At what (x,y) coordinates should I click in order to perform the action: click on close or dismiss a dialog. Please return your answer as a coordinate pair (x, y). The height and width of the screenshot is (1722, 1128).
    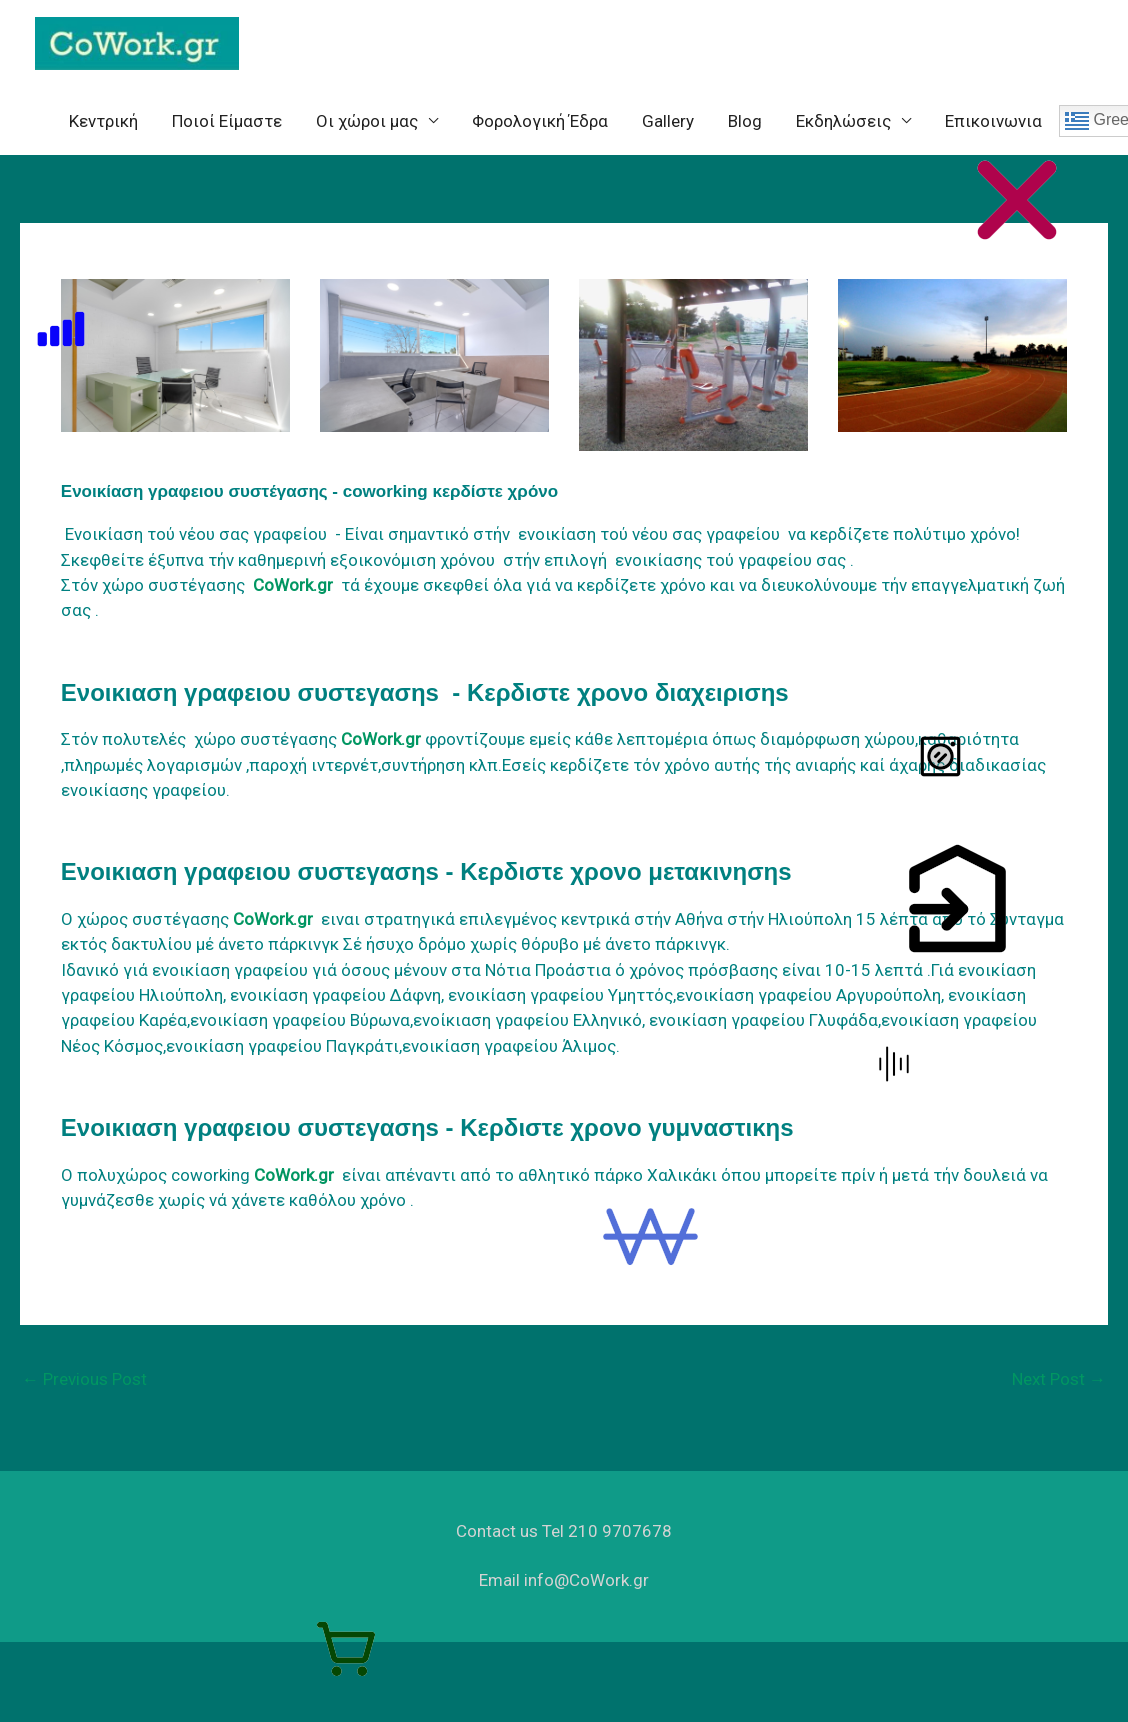
    Looking at the image, I should click on (1017, 200).